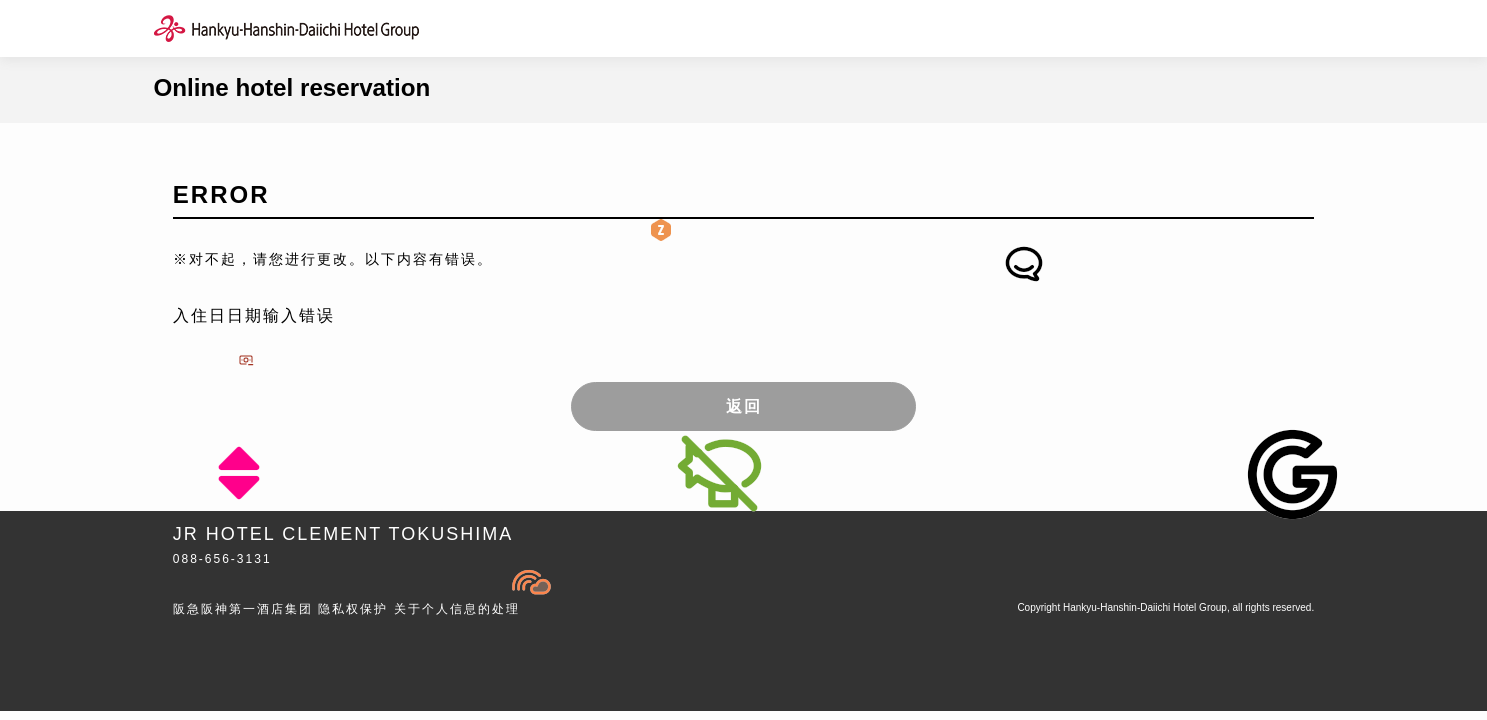  What do you see at coordinates (246, 360) in the screenshot?
I see `subtract funds or reduce balance` at bounding box center [246, 360].